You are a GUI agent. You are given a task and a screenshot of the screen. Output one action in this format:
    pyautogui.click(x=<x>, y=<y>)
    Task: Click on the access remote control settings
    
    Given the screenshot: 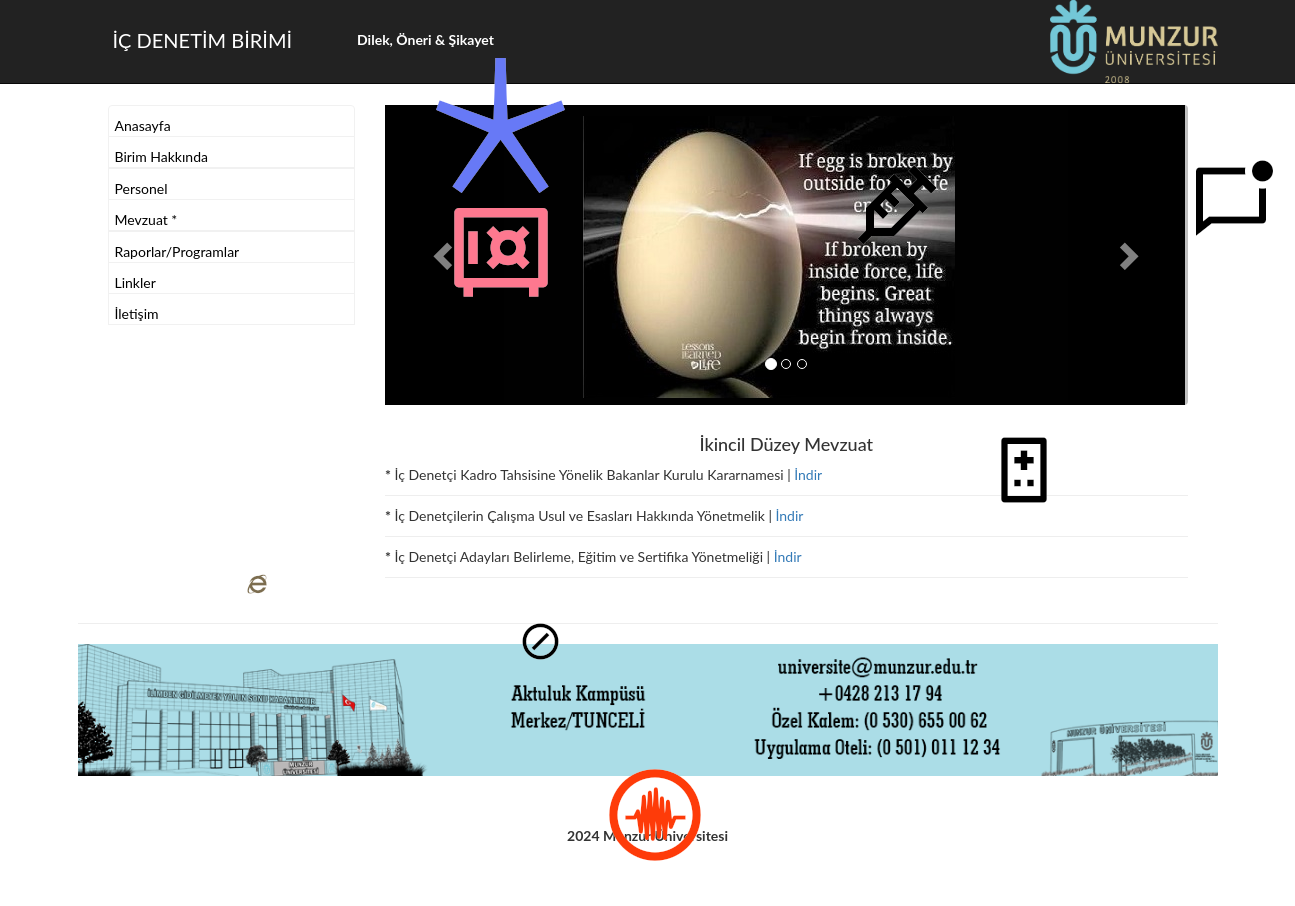 What is the action you would take?
    pyautogui.click(x=1024, y=470)
    